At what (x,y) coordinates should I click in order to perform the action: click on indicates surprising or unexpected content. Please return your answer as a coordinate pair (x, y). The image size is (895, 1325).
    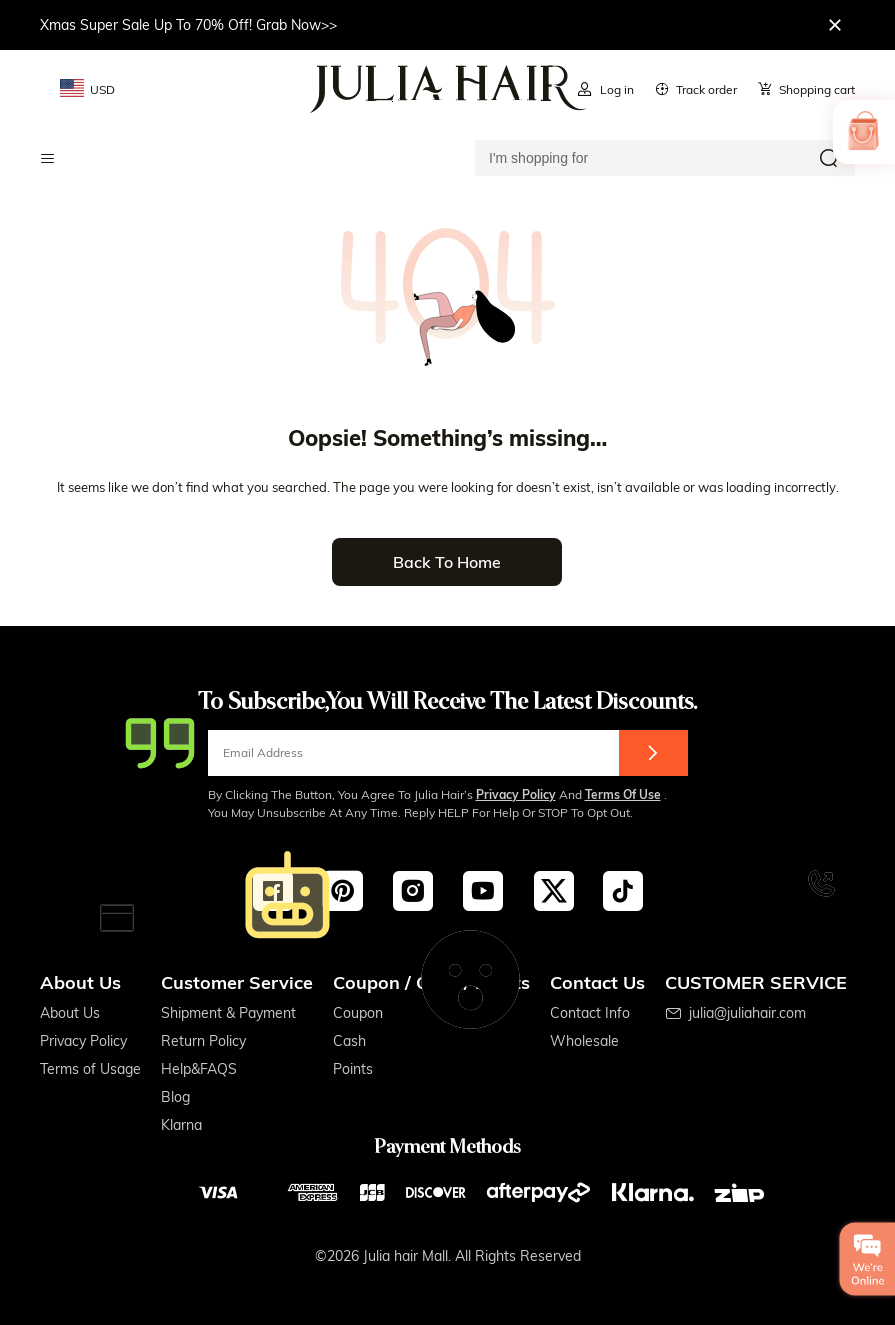
    Looking at the image, I should click on (470, 979).